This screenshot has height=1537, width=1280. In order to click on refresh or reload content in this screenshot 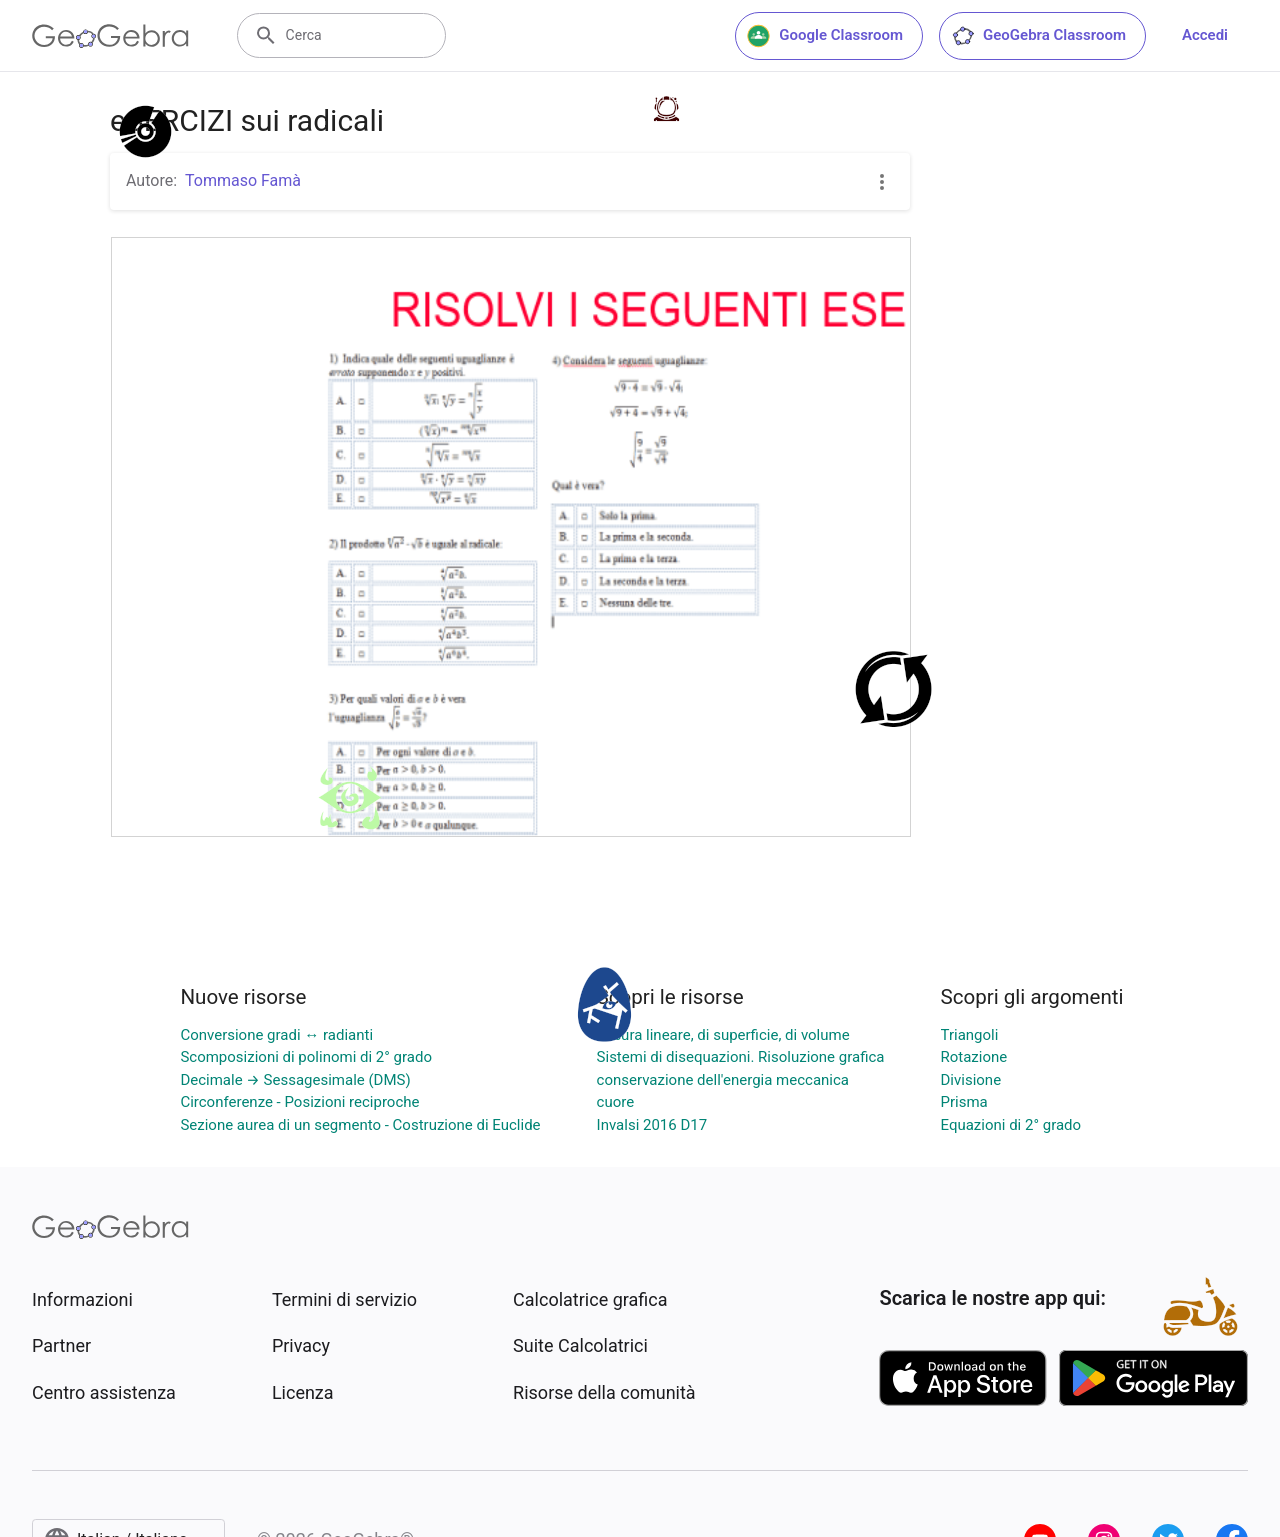, I will do `click(894, 689)`.